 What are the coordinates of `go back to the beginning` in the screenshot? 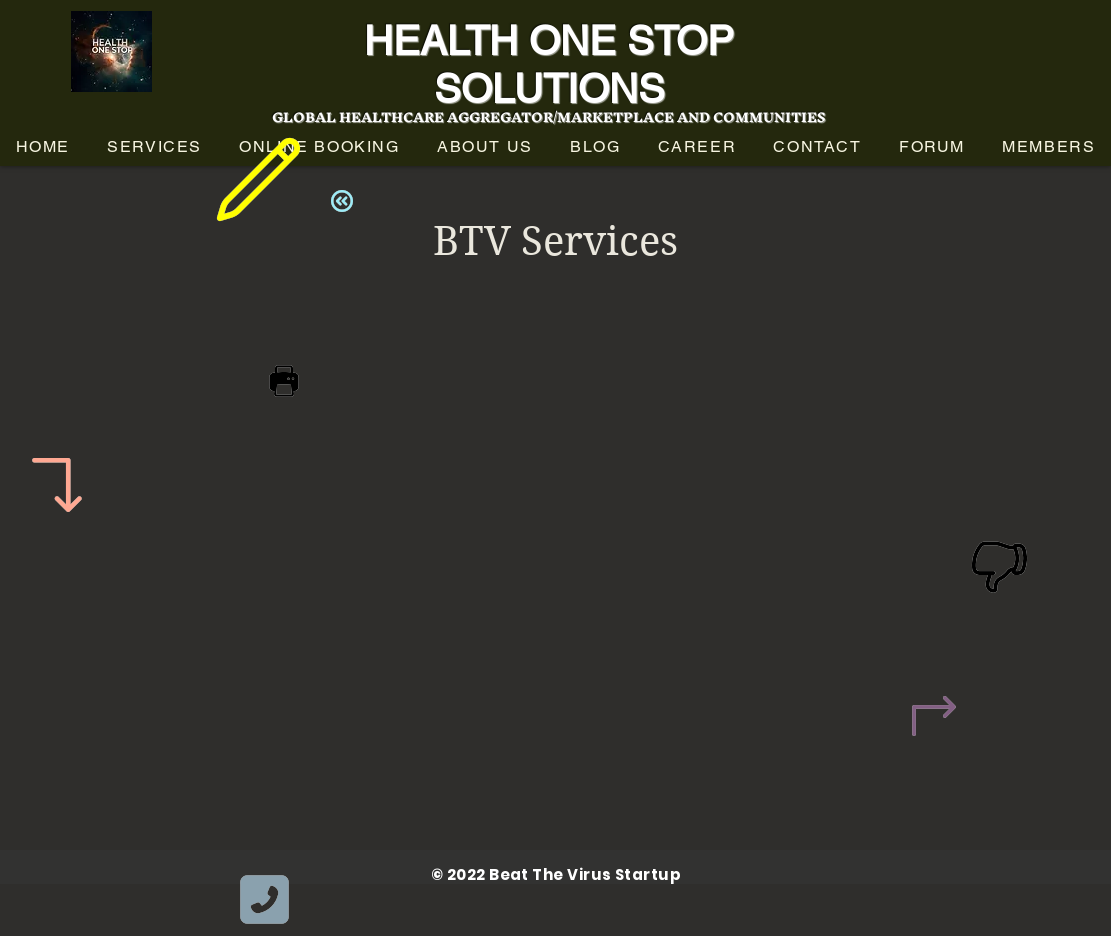 It's located at (342, 201).